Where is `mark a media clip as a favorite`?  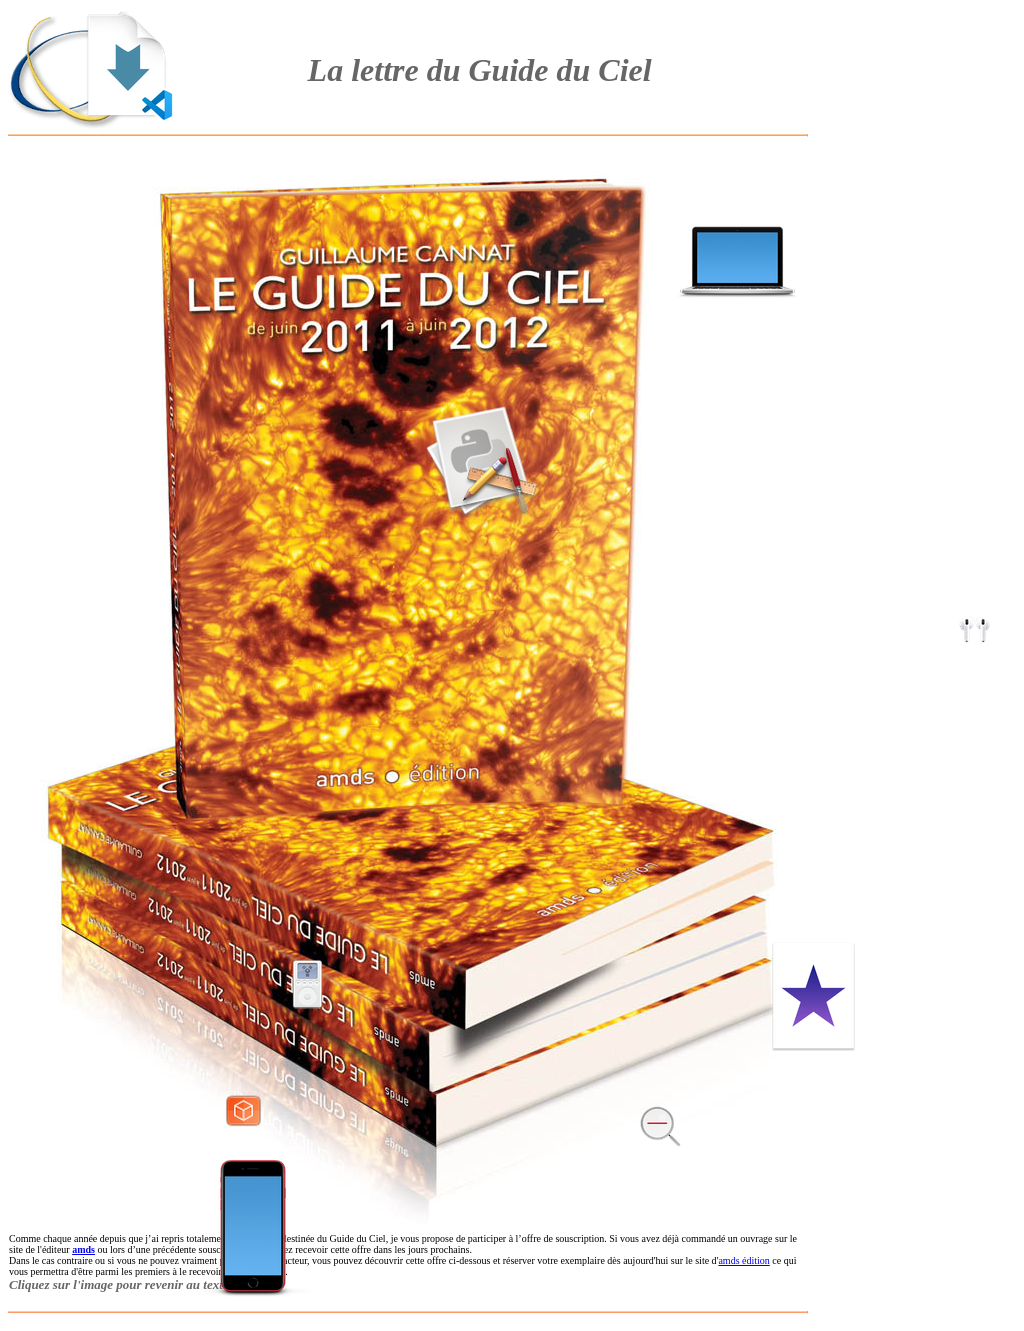 mark a media clip as a favorite is located at coordinates (813, 995).